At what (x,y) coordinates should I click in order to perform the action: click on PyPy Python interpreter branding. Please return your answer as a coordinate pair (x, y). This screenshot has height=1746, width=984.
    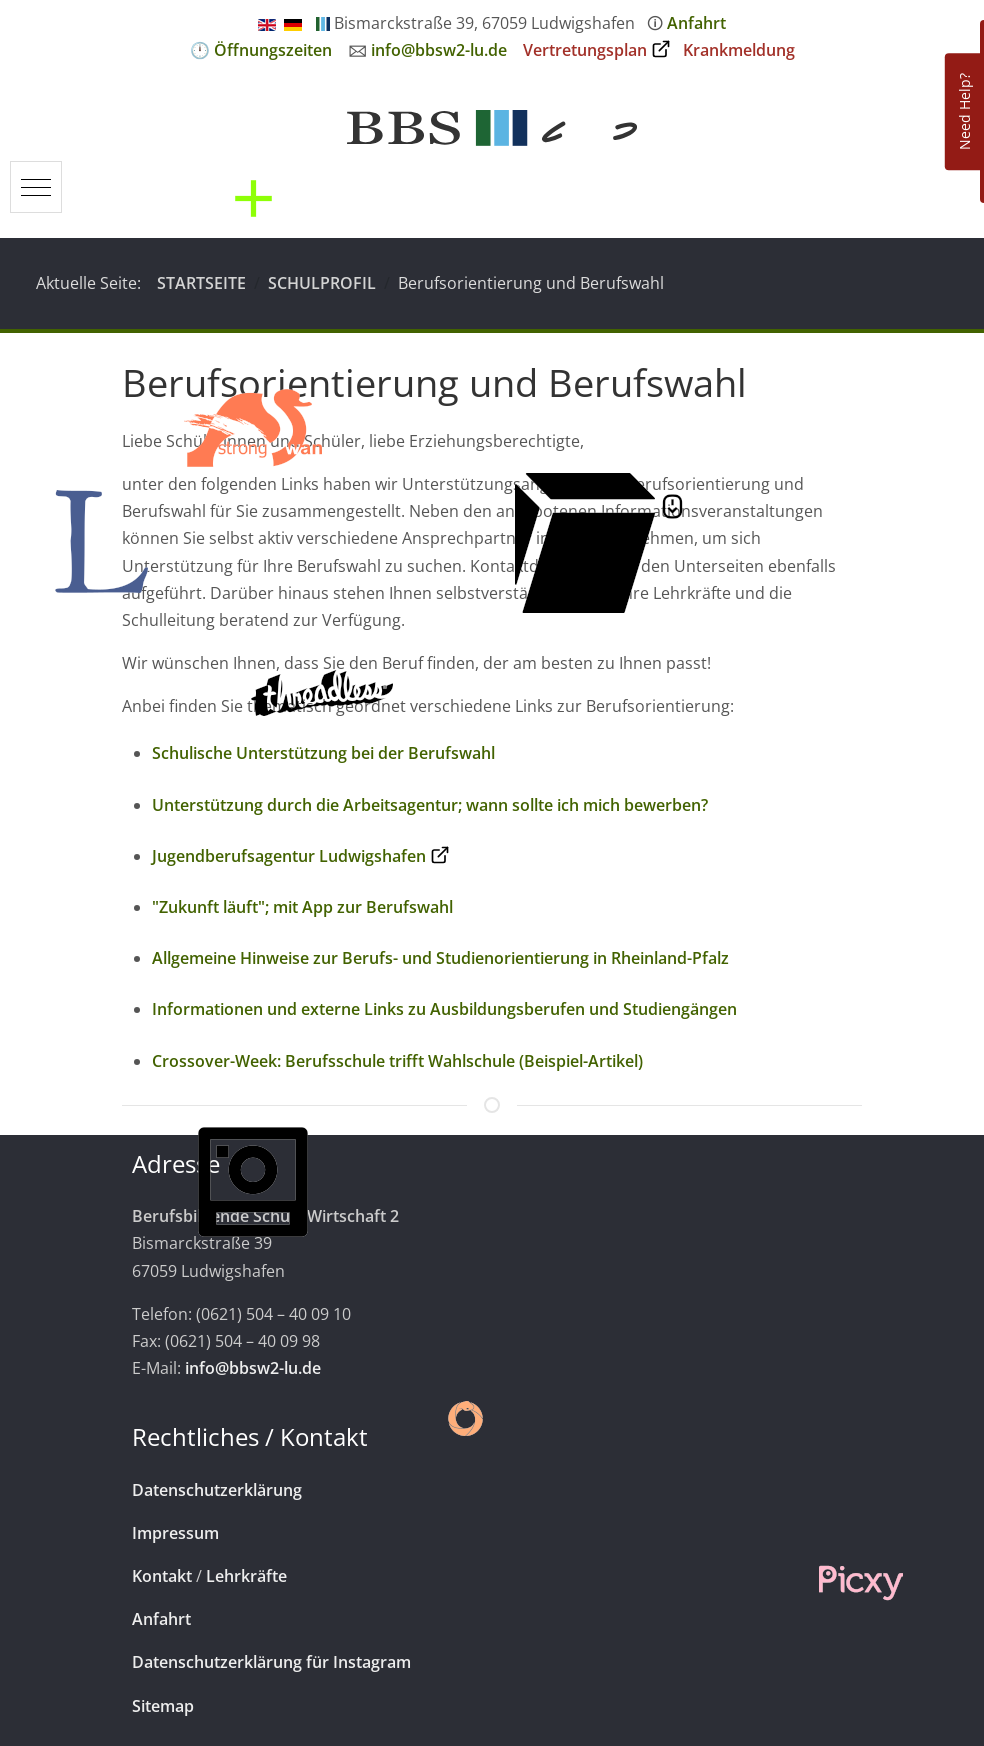
    Looking at the image, I should click on (465, 1418).